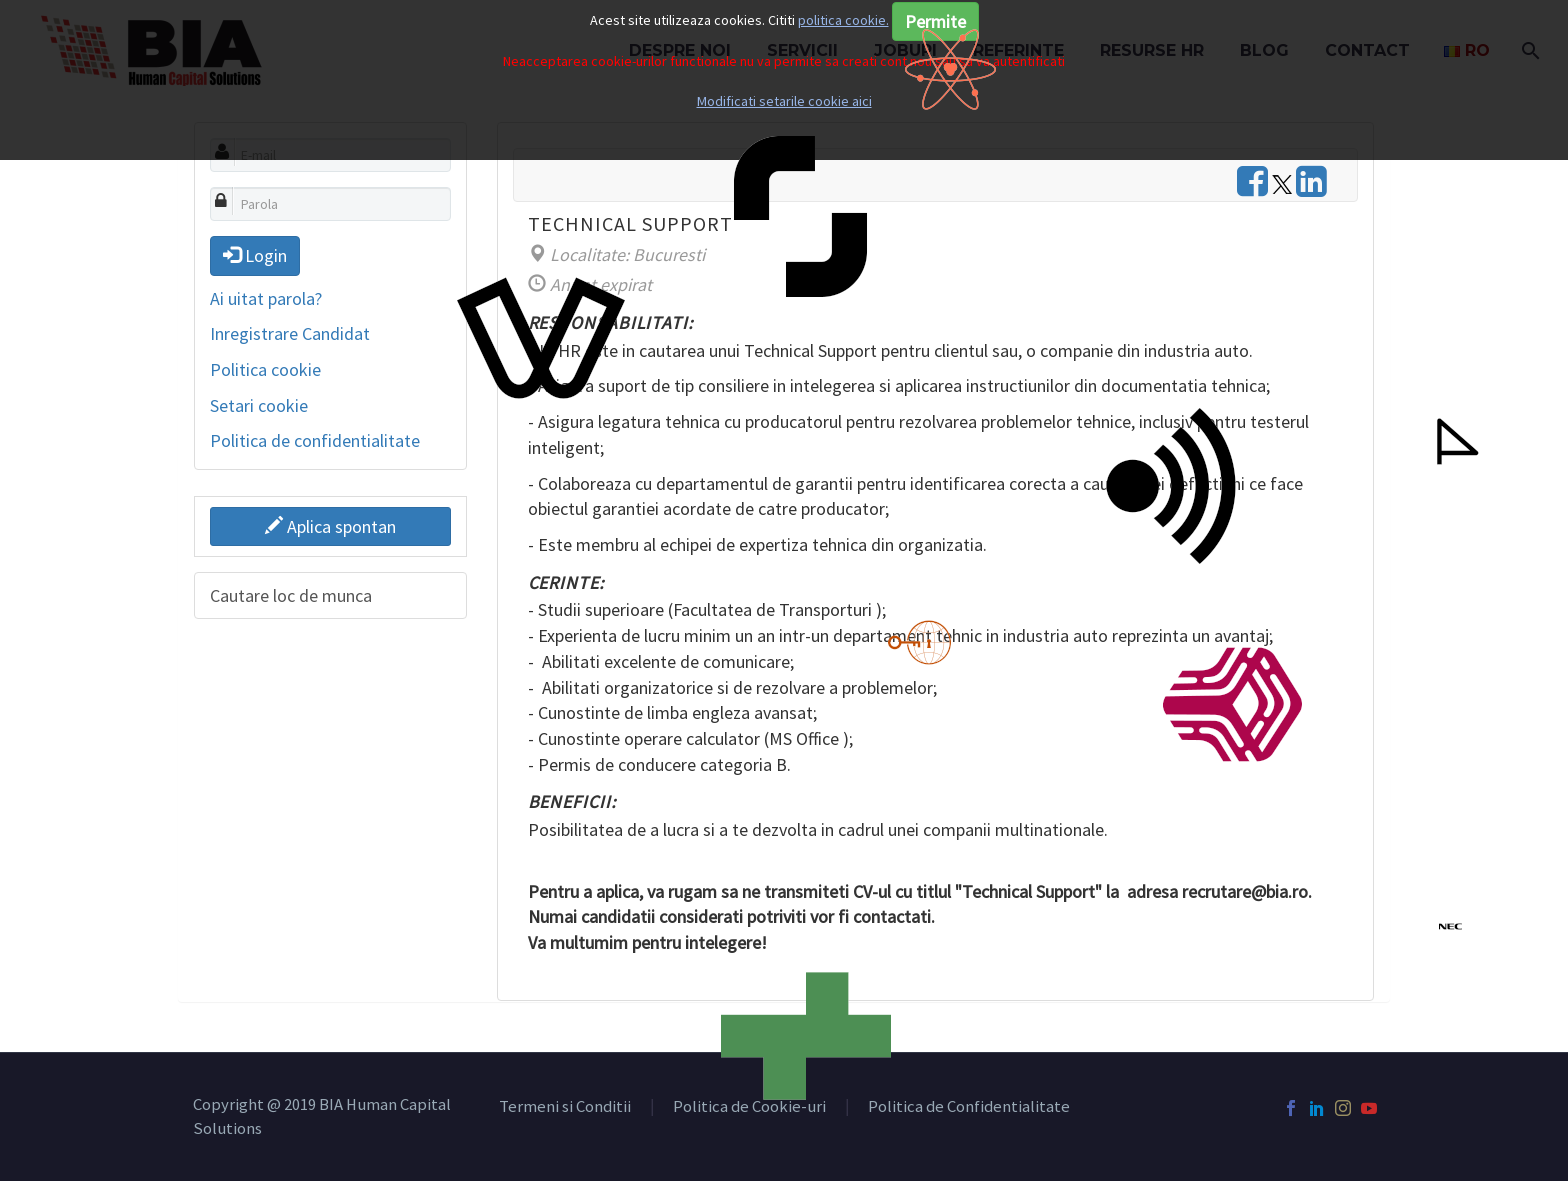 The width and height of the screenshot is (1568, 1181). Describe the element at coordinates (806, 1036) in the screenshot. I see `CrateDB database platform logo` at that location.